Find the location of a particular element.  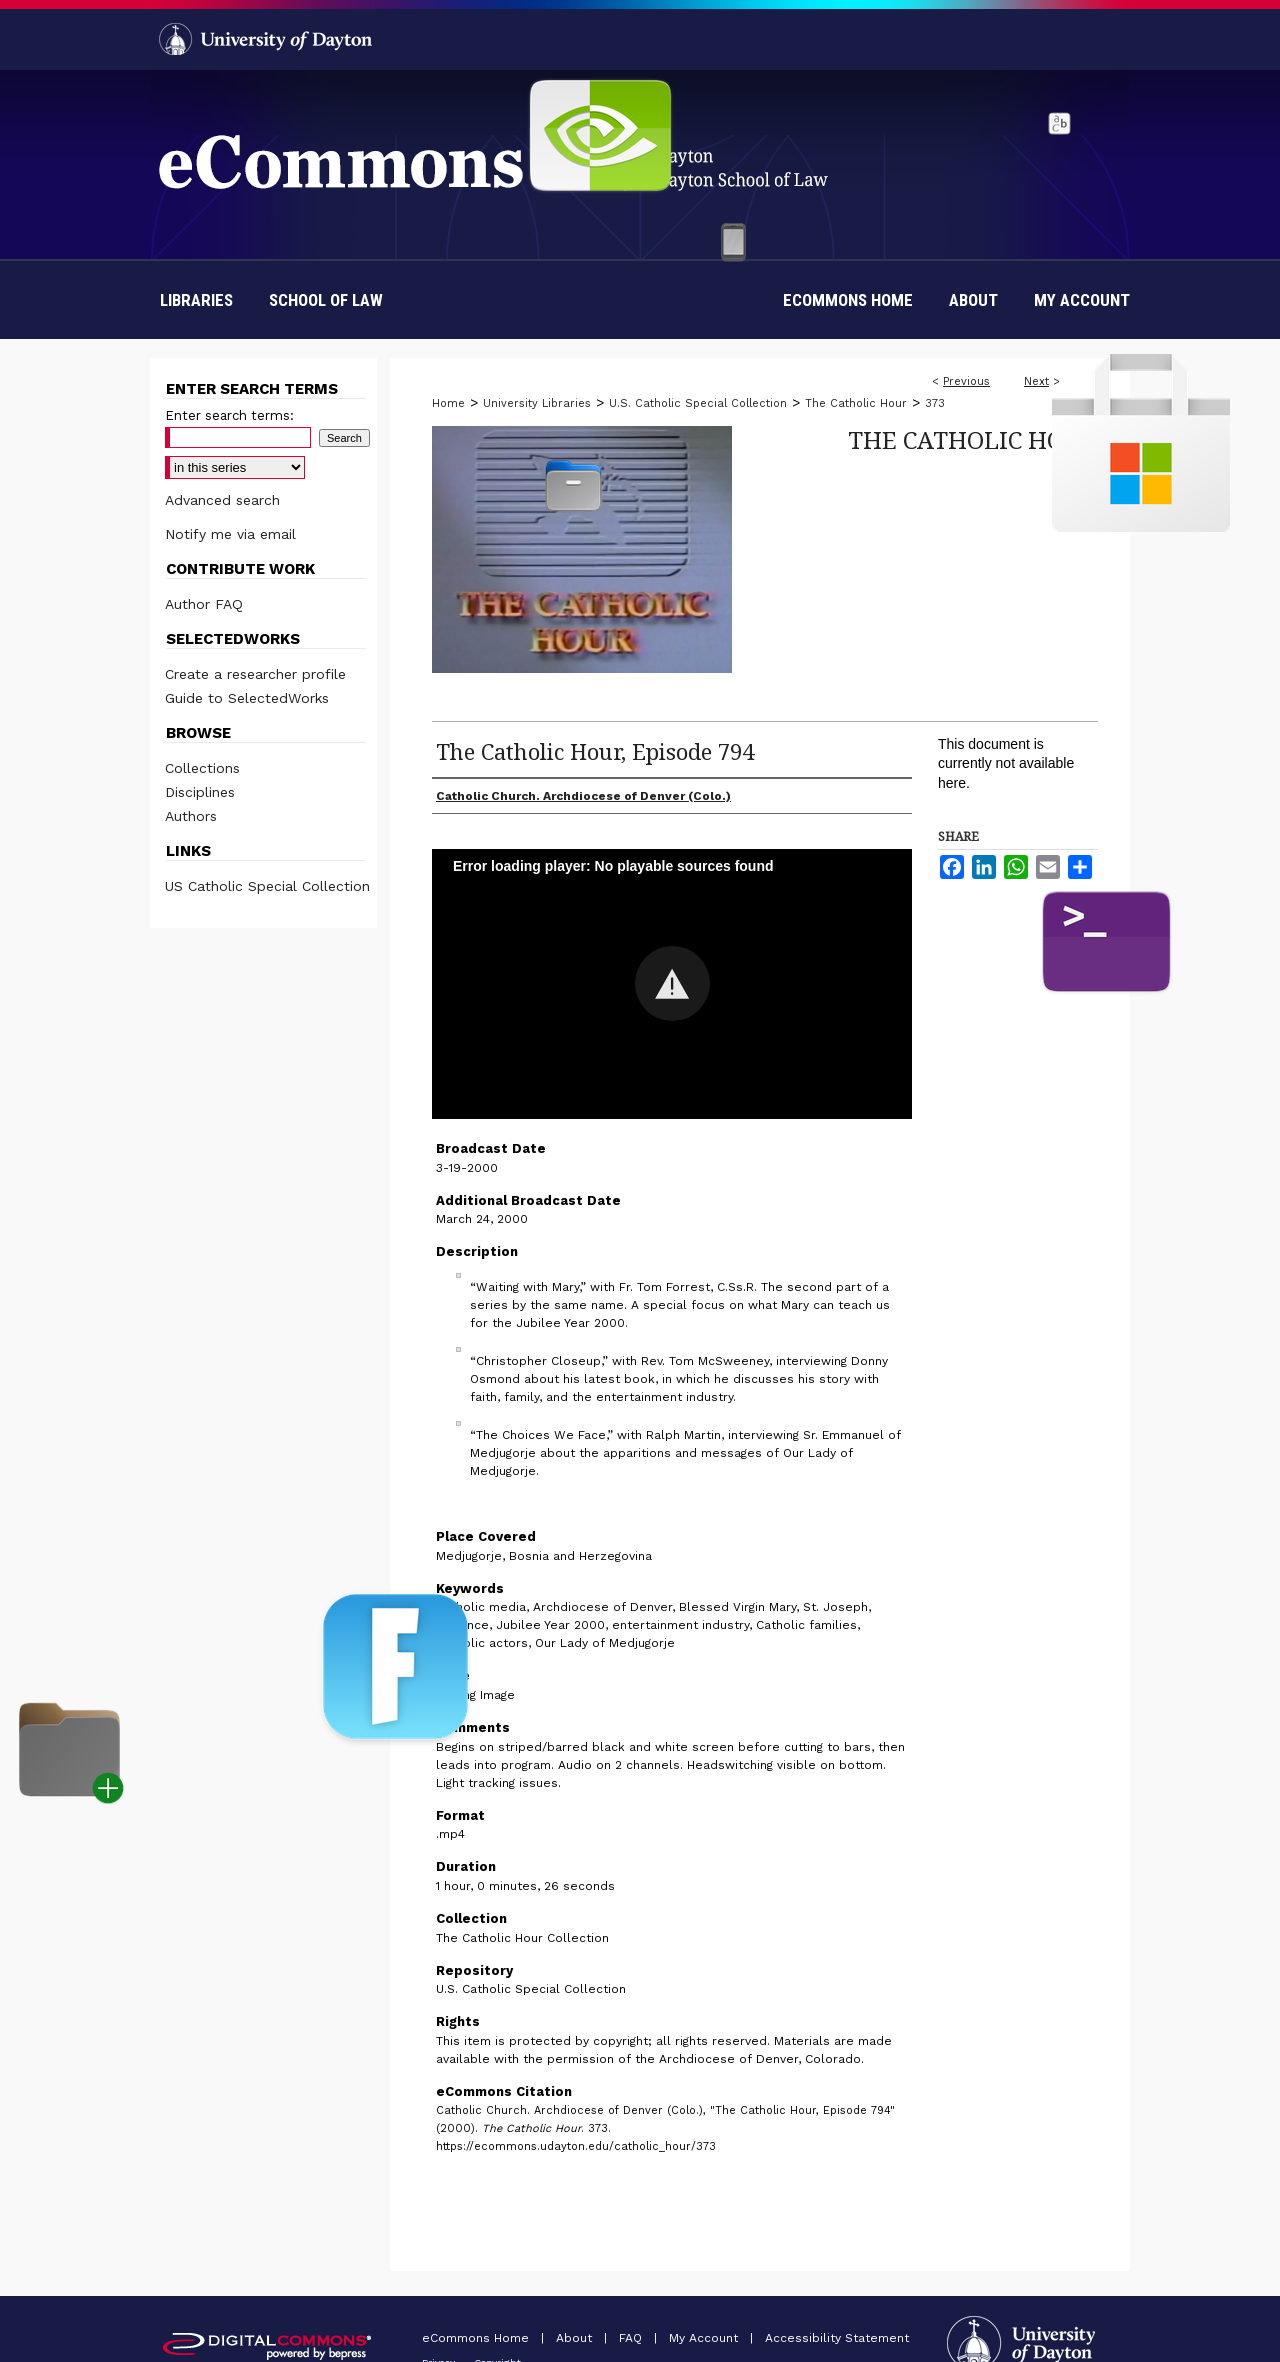

open terminal with root/administrator privileges is located at coordinates (1106, 941).